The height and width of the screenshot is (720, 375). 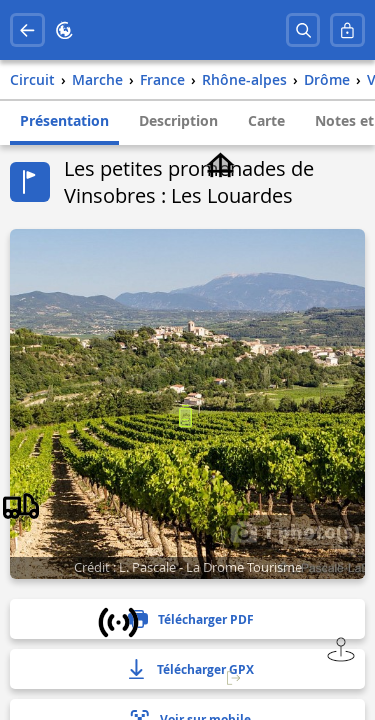 I want to click on view property foundation details, so click(x=220, y=165).